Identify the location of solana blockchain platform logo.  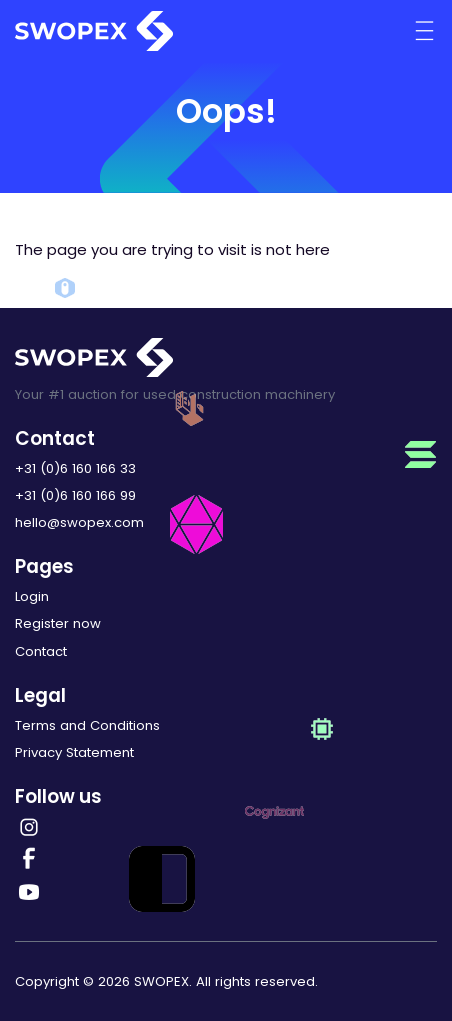
(420, 454).